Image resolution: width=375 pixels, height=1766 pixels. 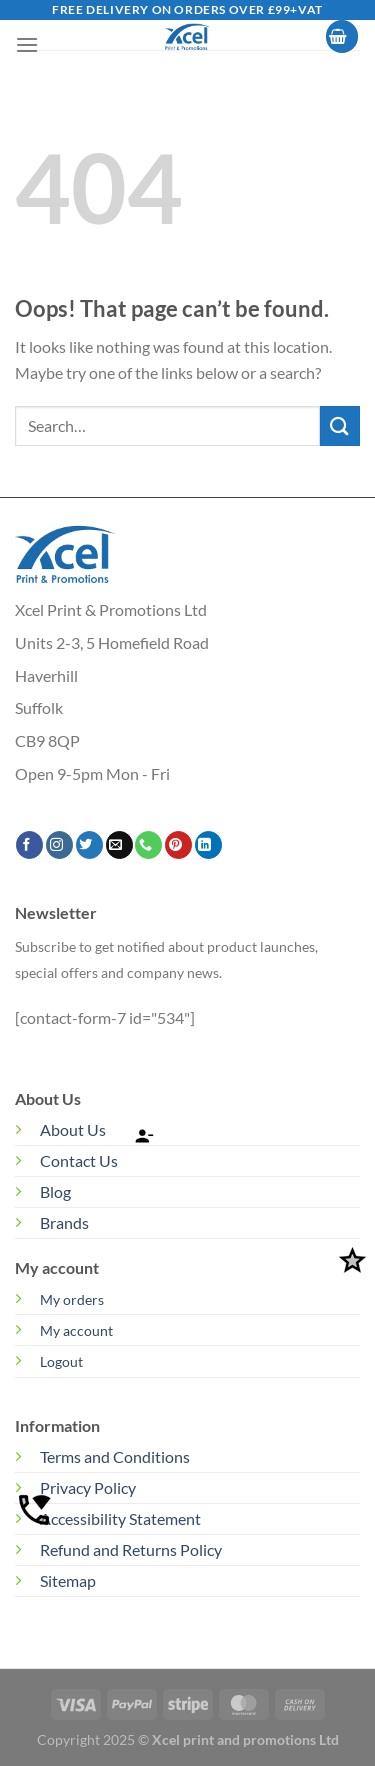 I want to click on add to favorites, so click(x=352, y=1260).